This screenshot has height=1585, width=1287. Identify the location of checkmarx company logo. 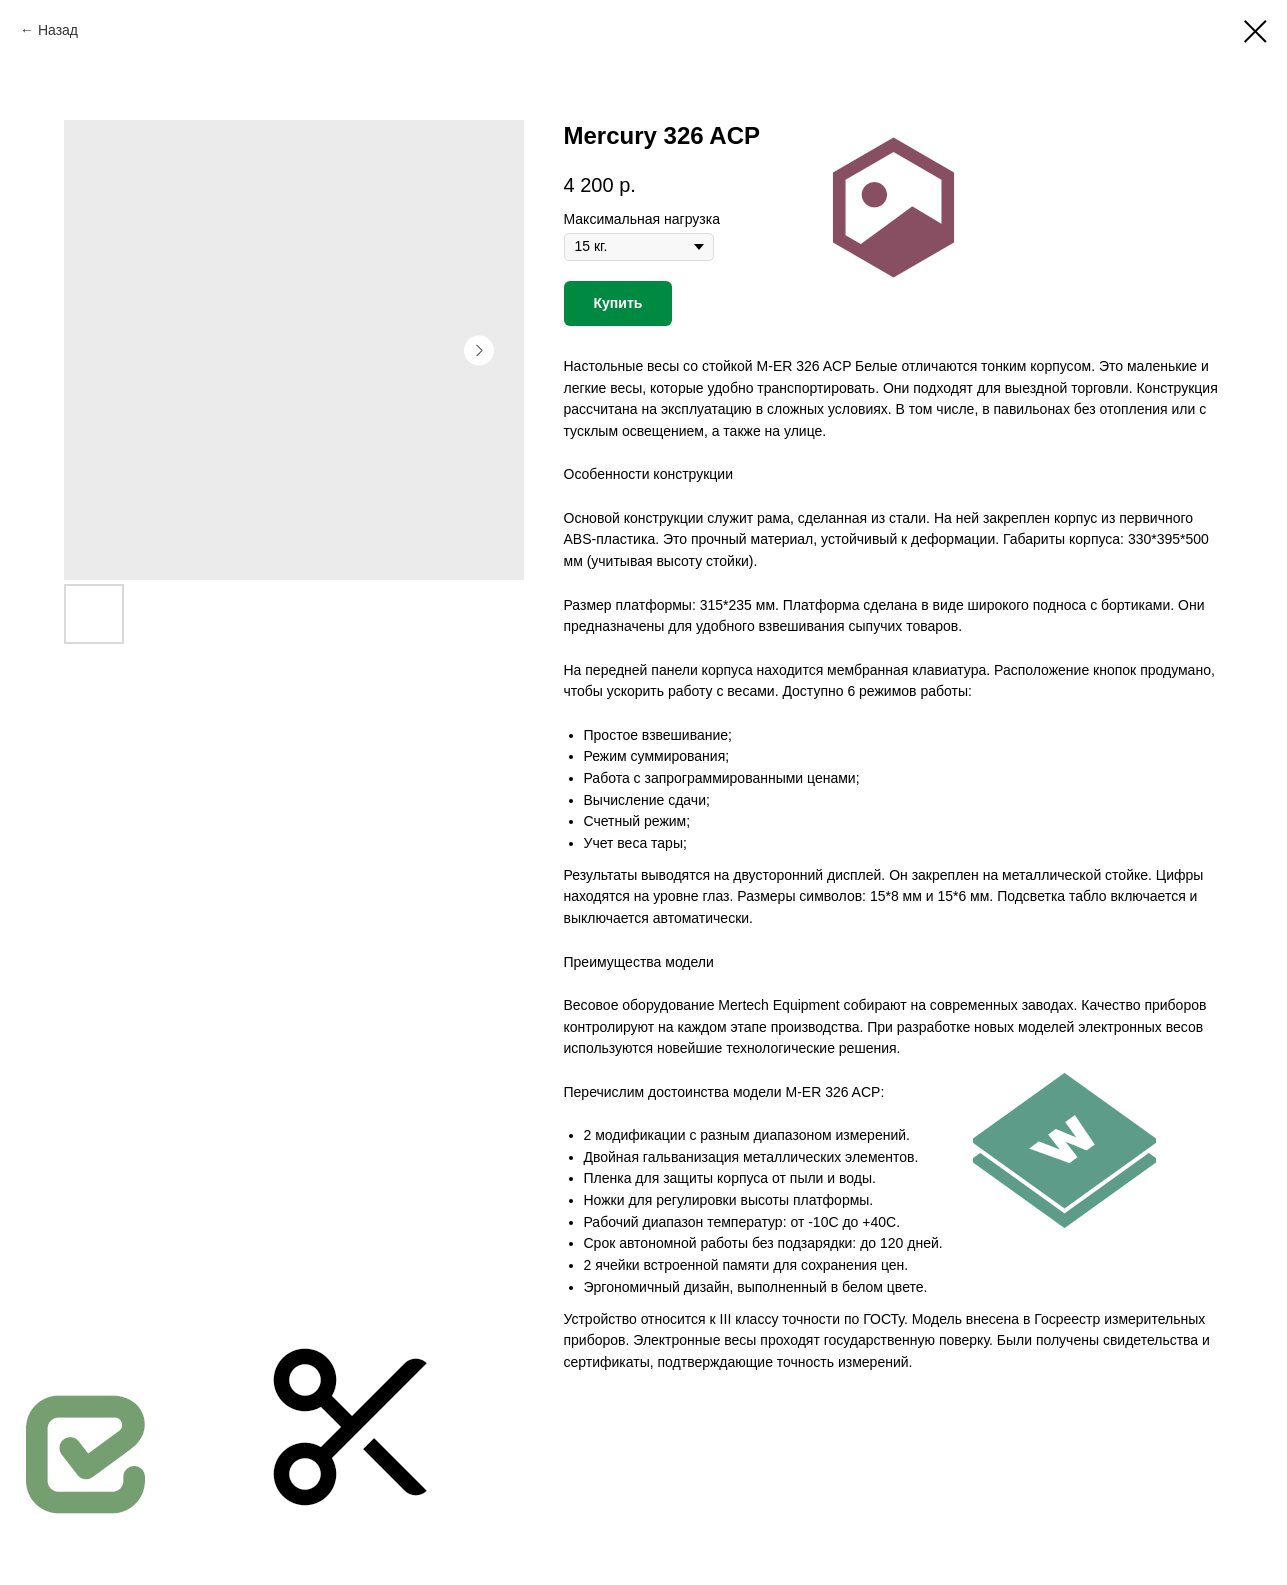
(85, 1454).